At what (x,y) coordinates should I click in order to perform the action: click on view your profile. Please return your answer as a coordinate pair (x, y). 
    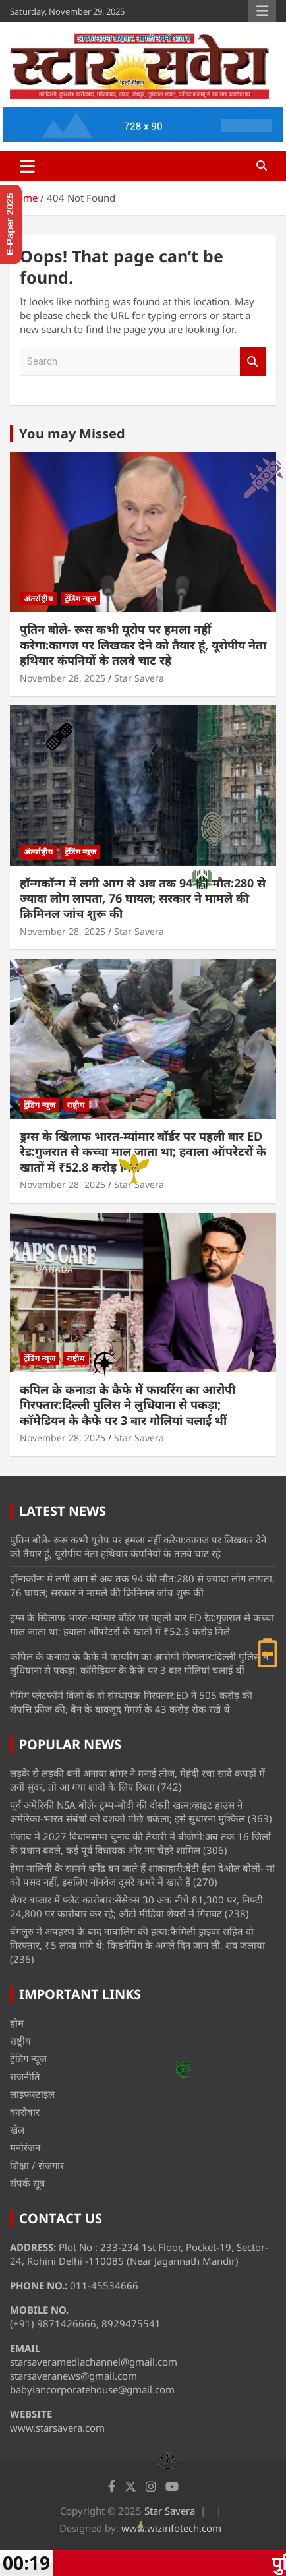
    Looking at the image, I should click on (140, 2526).